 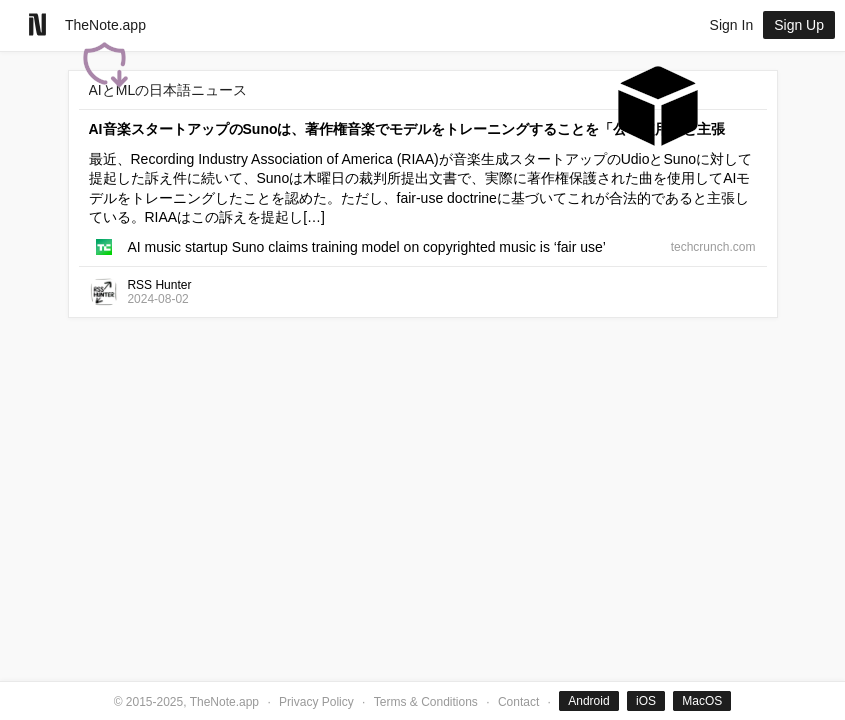 What do you see at coordinates (104, 63) in the screenshot?
I see `security level decreased` at bounding box center [104, 63].